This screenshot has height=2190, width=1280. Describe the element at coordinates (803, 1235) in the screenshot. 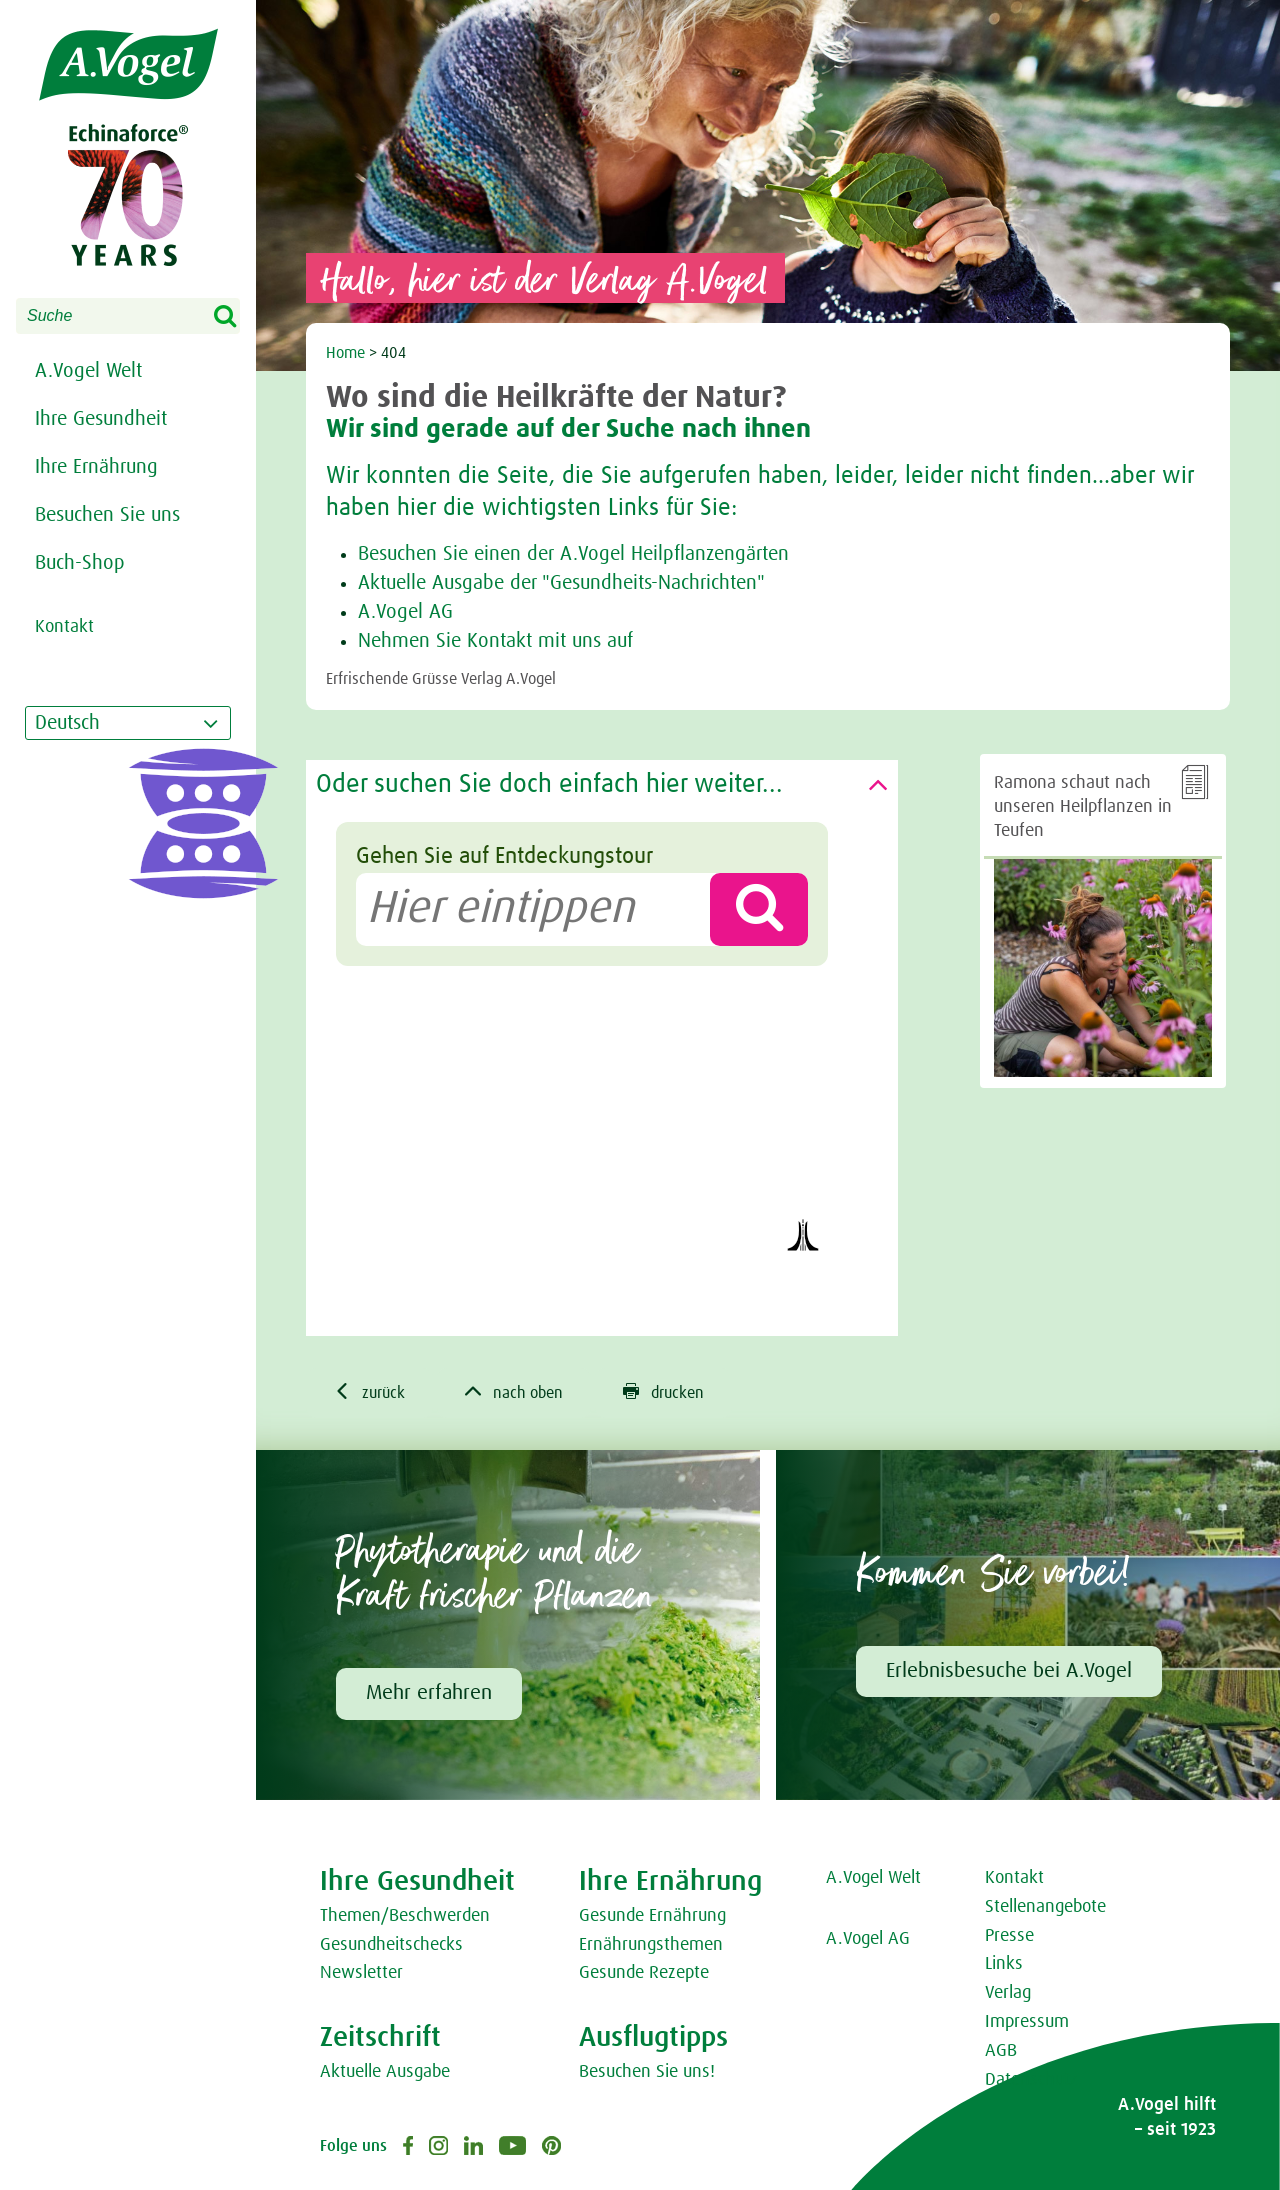

I see `view memorial or monument location` at that location.